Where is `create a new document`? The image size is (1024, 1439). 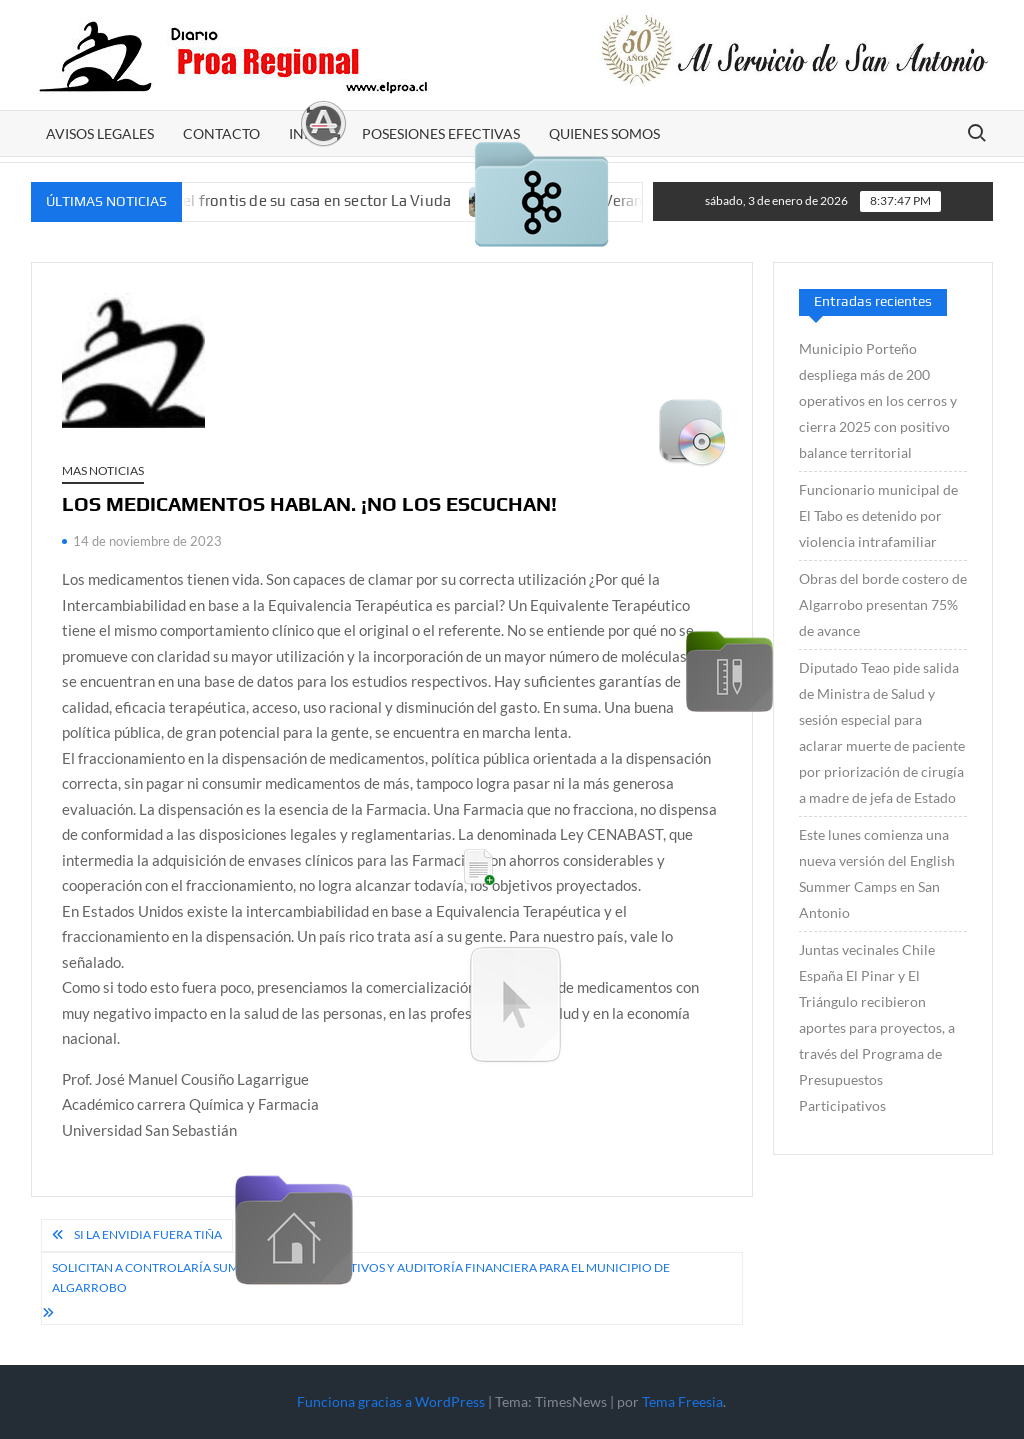 create a new document is located at coordinates (478, 866).